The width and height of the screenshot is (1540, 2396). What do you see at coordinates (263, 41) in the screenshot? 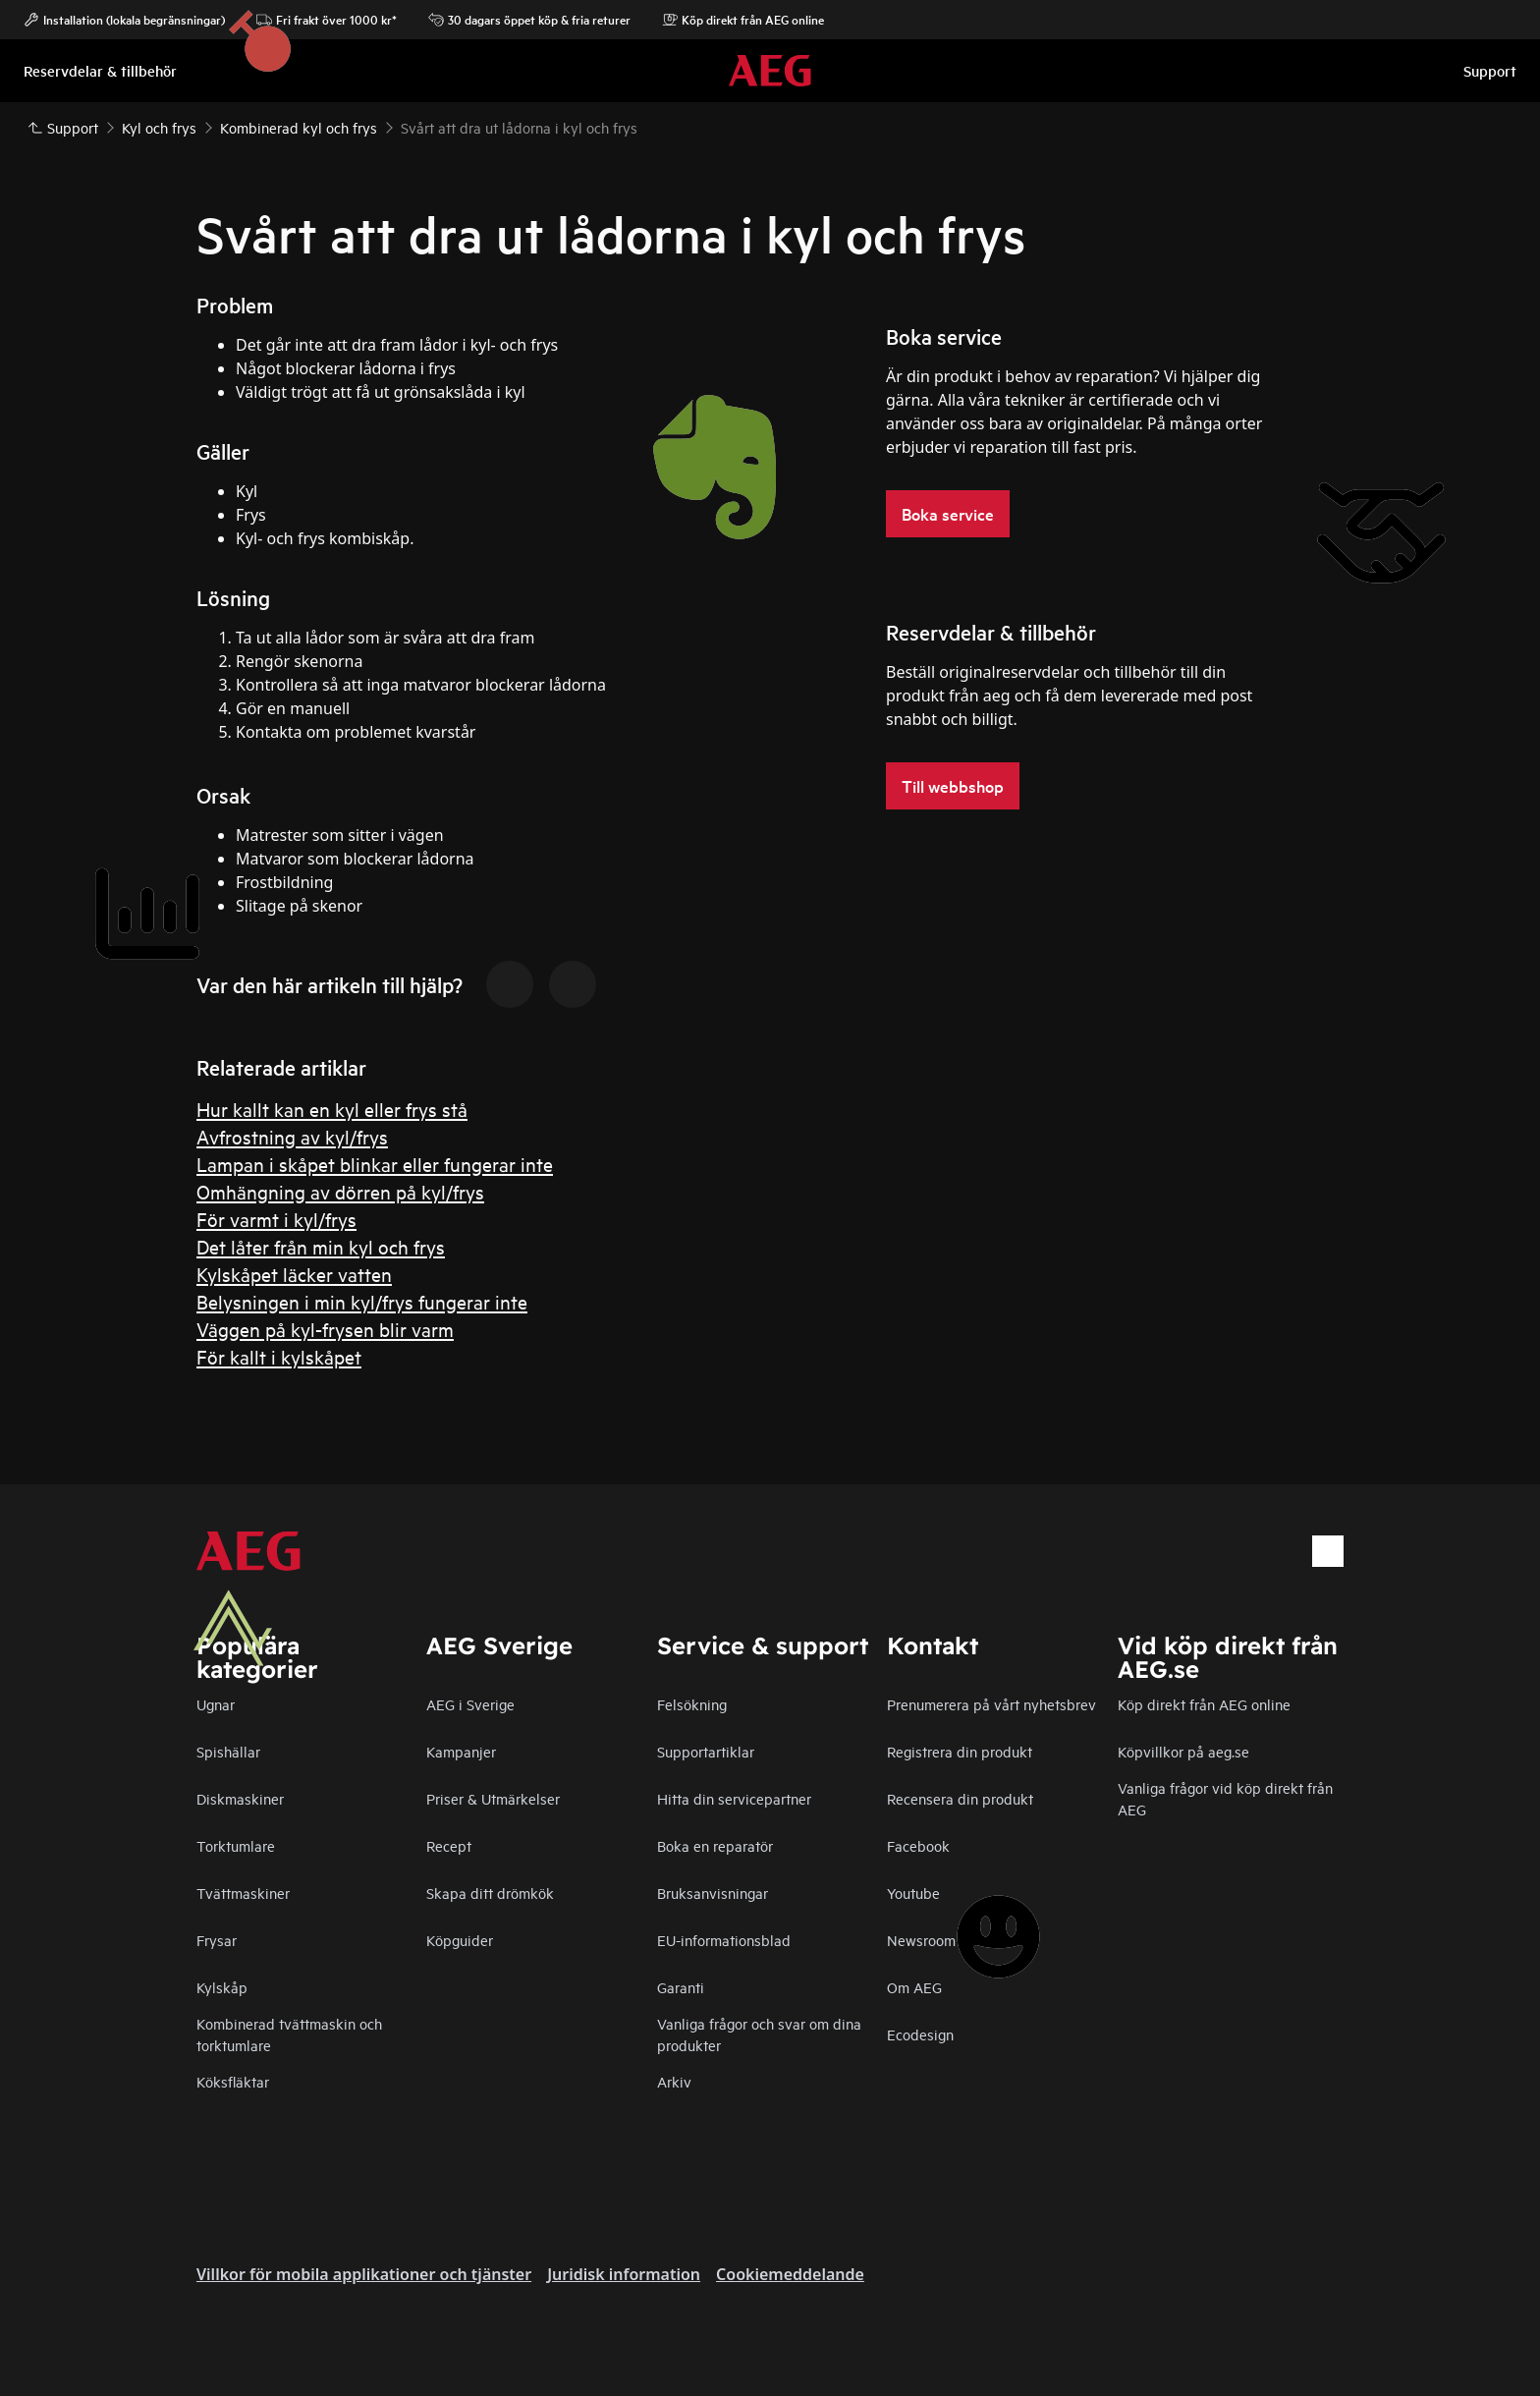
I see `gender identity symbol for travesti` at bounding box center [263, 41].